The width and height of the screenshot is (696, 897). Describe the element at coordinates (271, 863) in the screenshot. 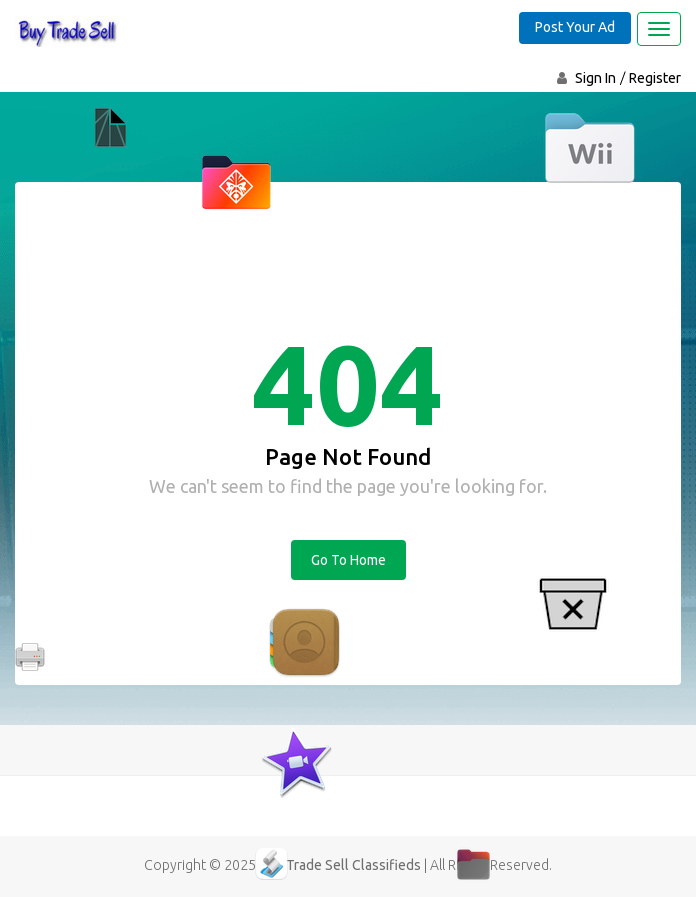

I see `manage folder automation scripts` at that location.